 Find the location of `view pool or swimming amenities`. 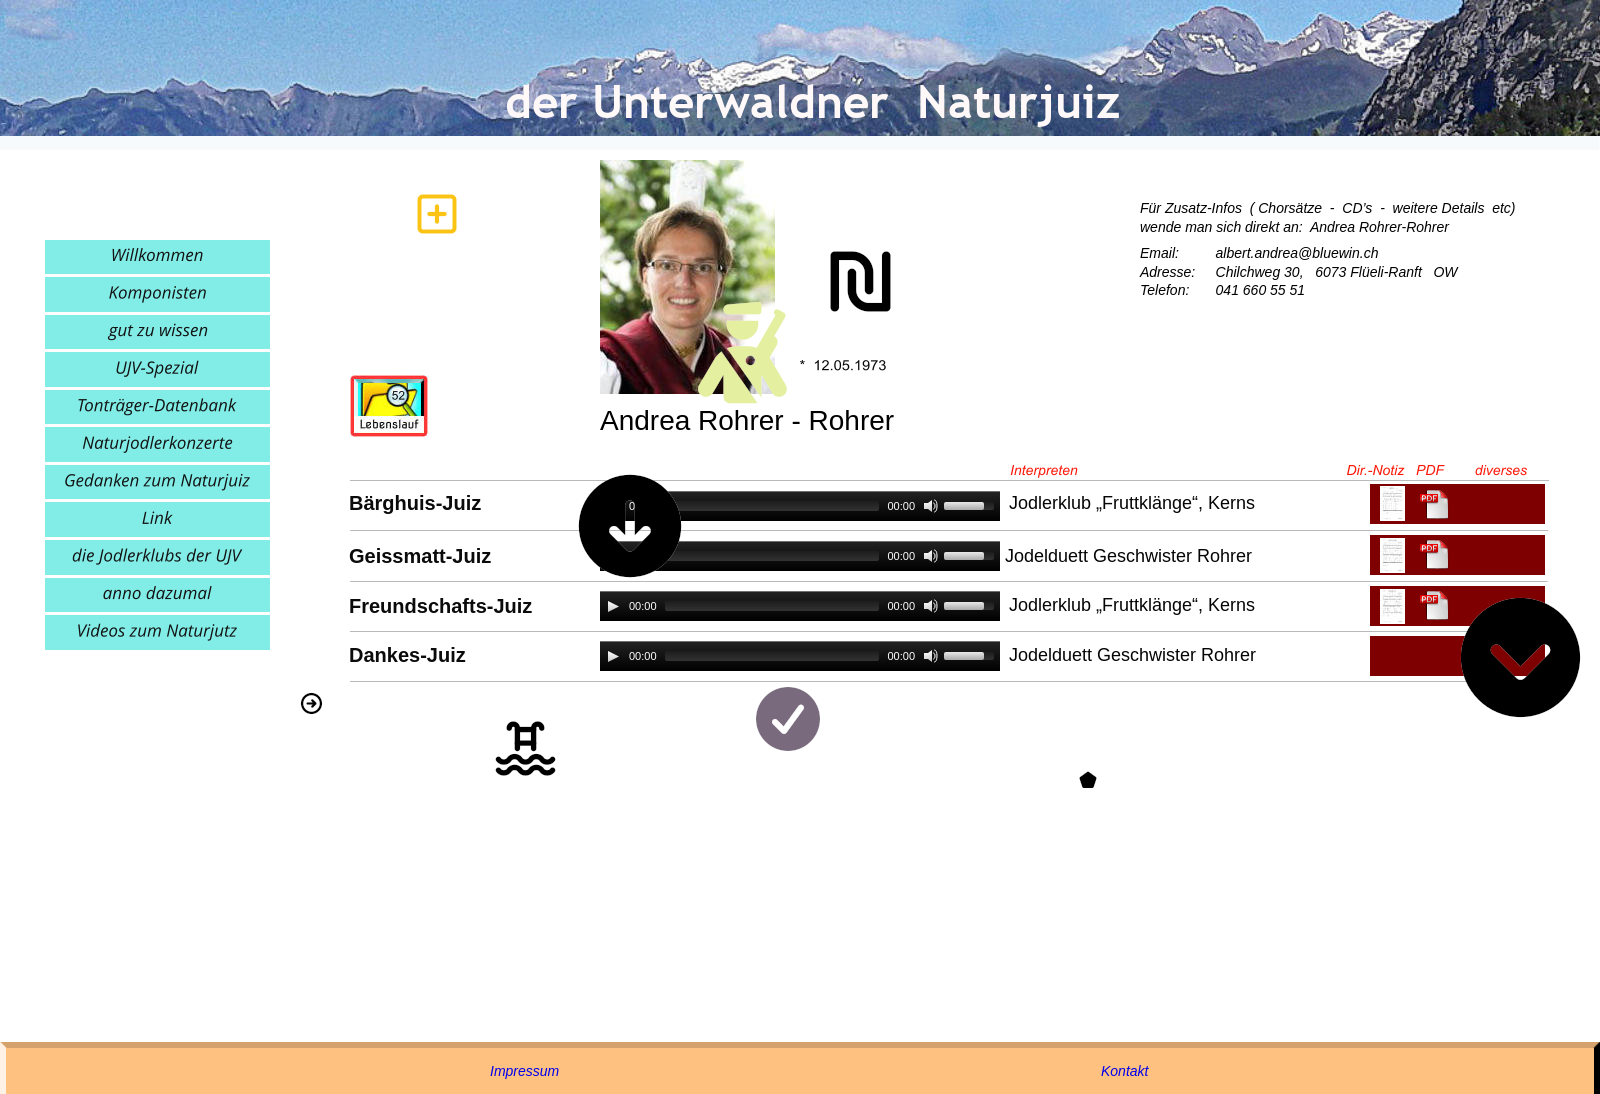

view pool or swimming amenities is located at coordinates (525, 748).